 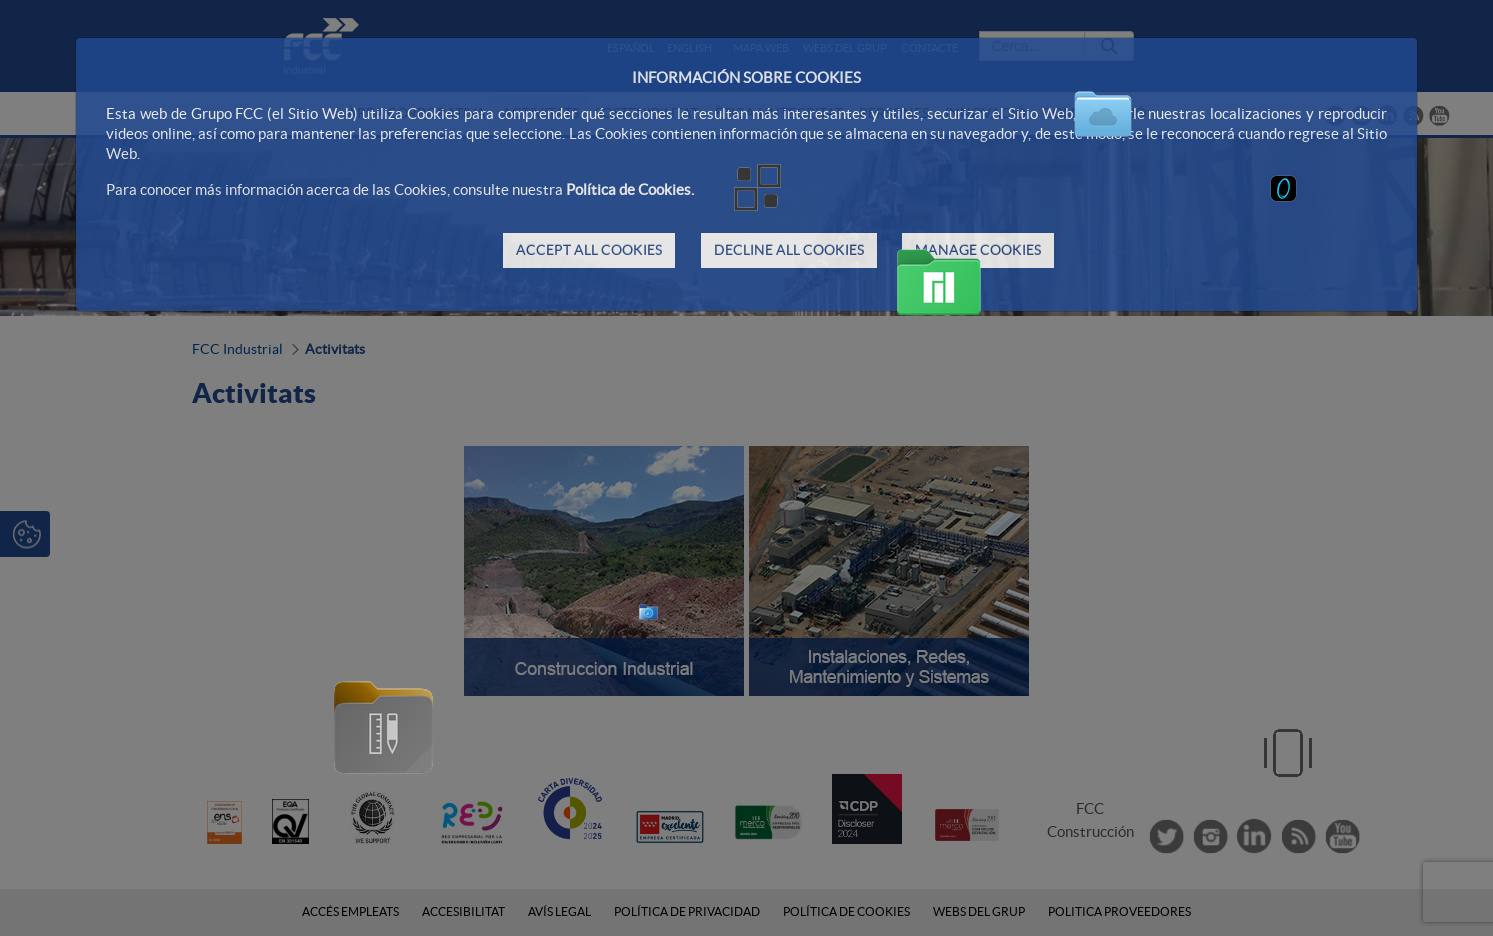 I want to click on access cloud-synced files and folders, so click(x=1103, y=114).